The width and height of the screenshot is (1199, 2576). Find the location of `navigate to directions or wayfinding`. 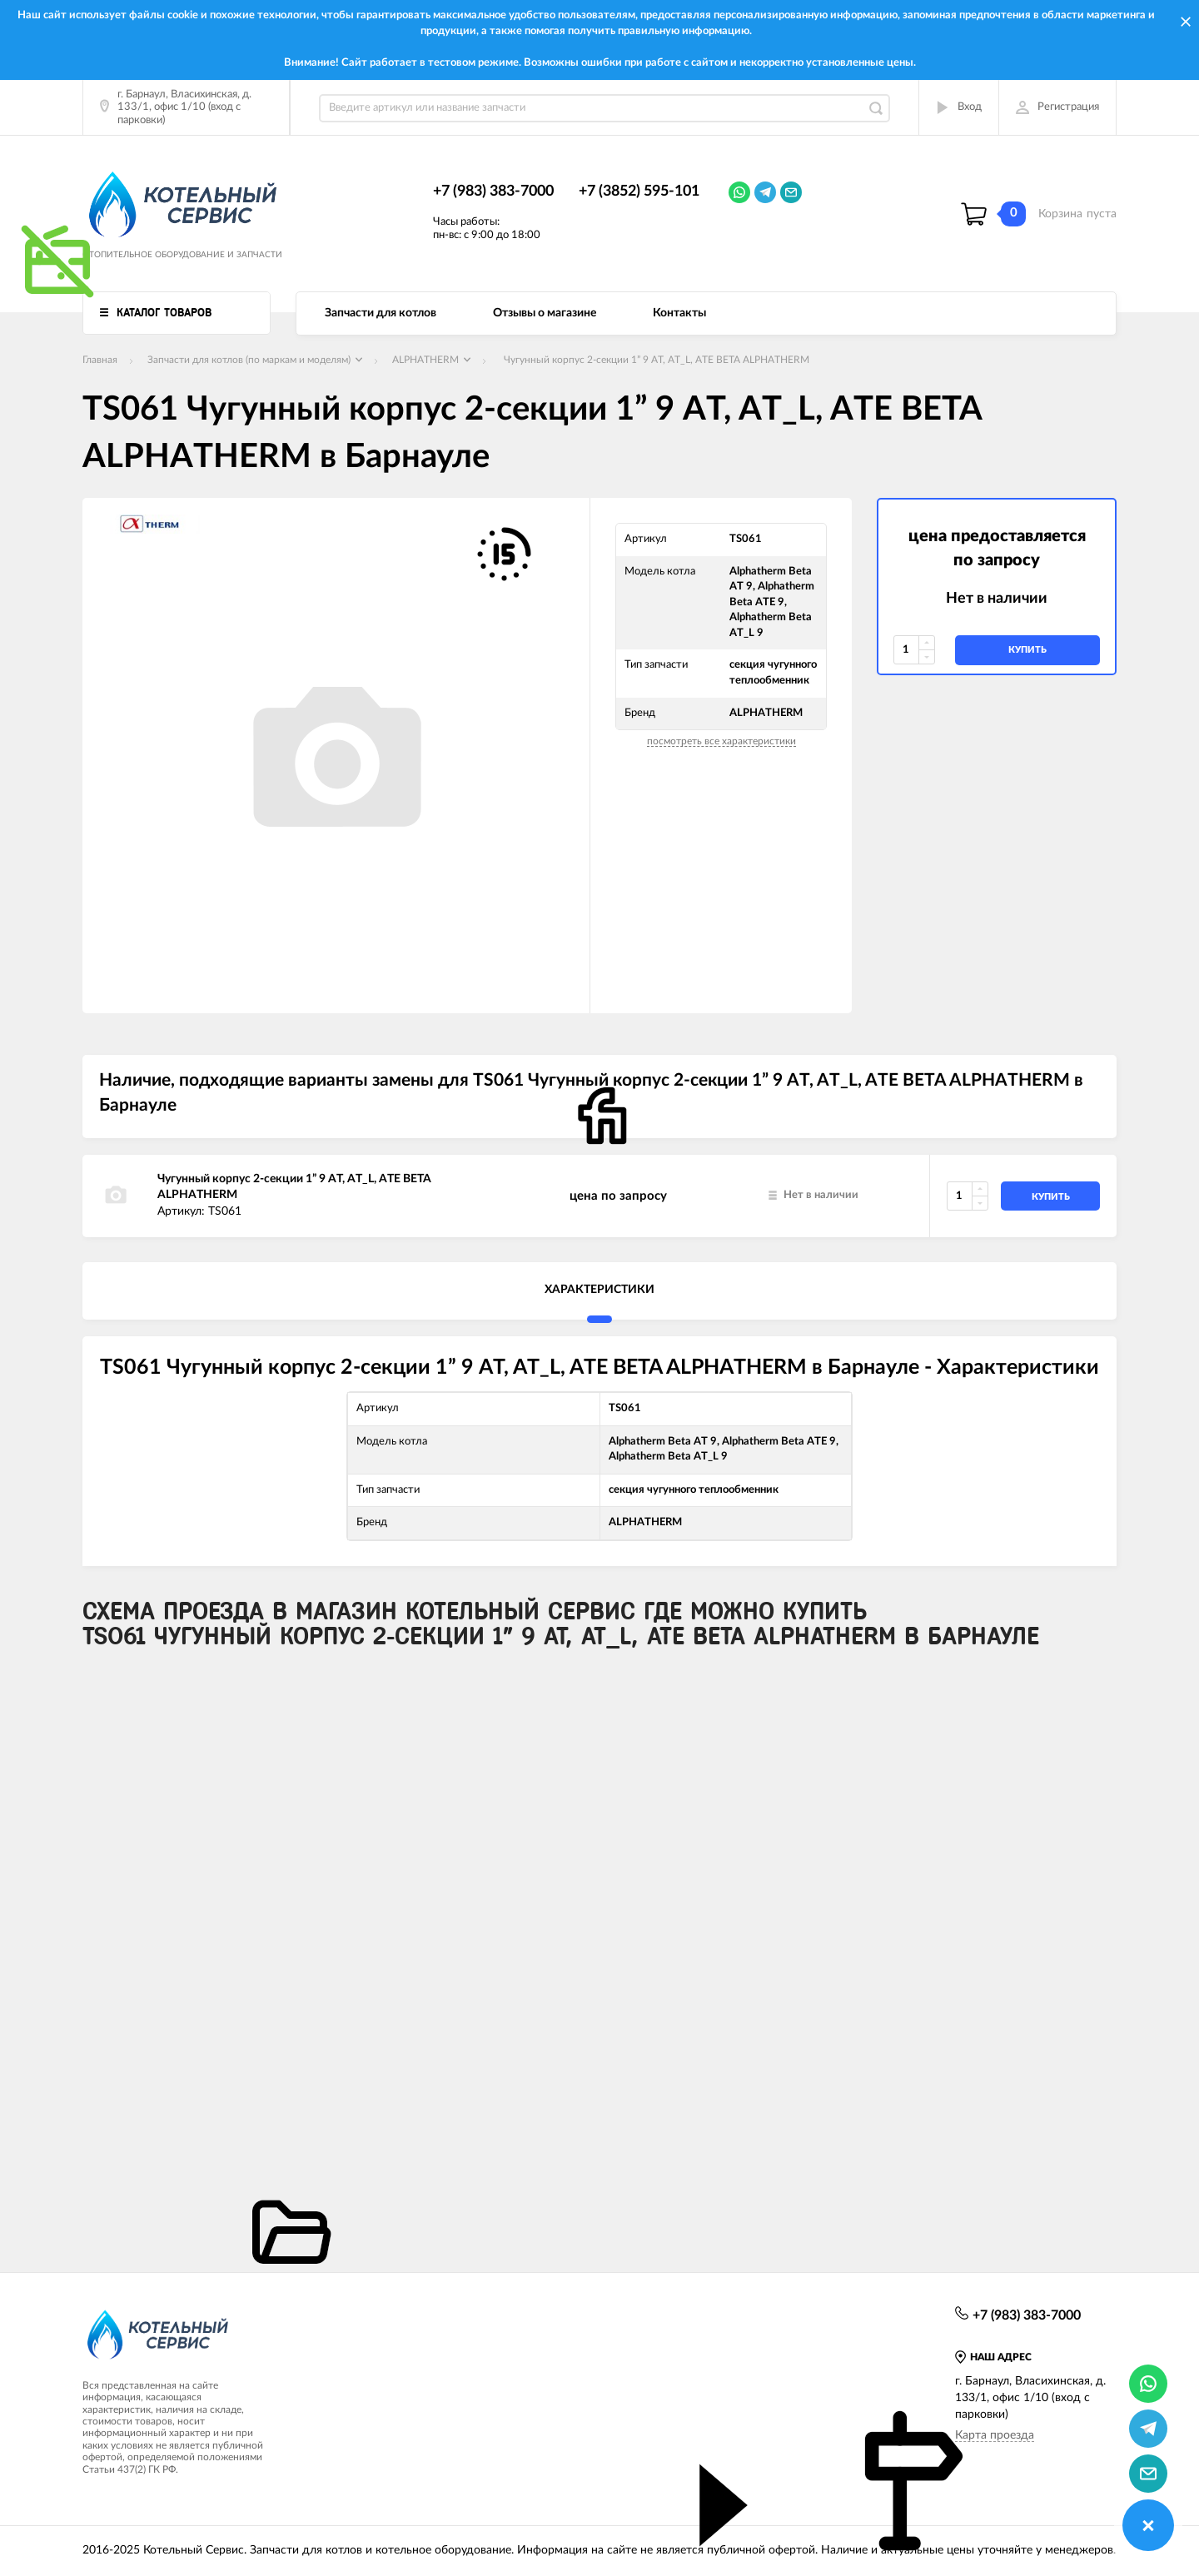

navigate to directions or wayfinding is located at coordinates (913, 2480).